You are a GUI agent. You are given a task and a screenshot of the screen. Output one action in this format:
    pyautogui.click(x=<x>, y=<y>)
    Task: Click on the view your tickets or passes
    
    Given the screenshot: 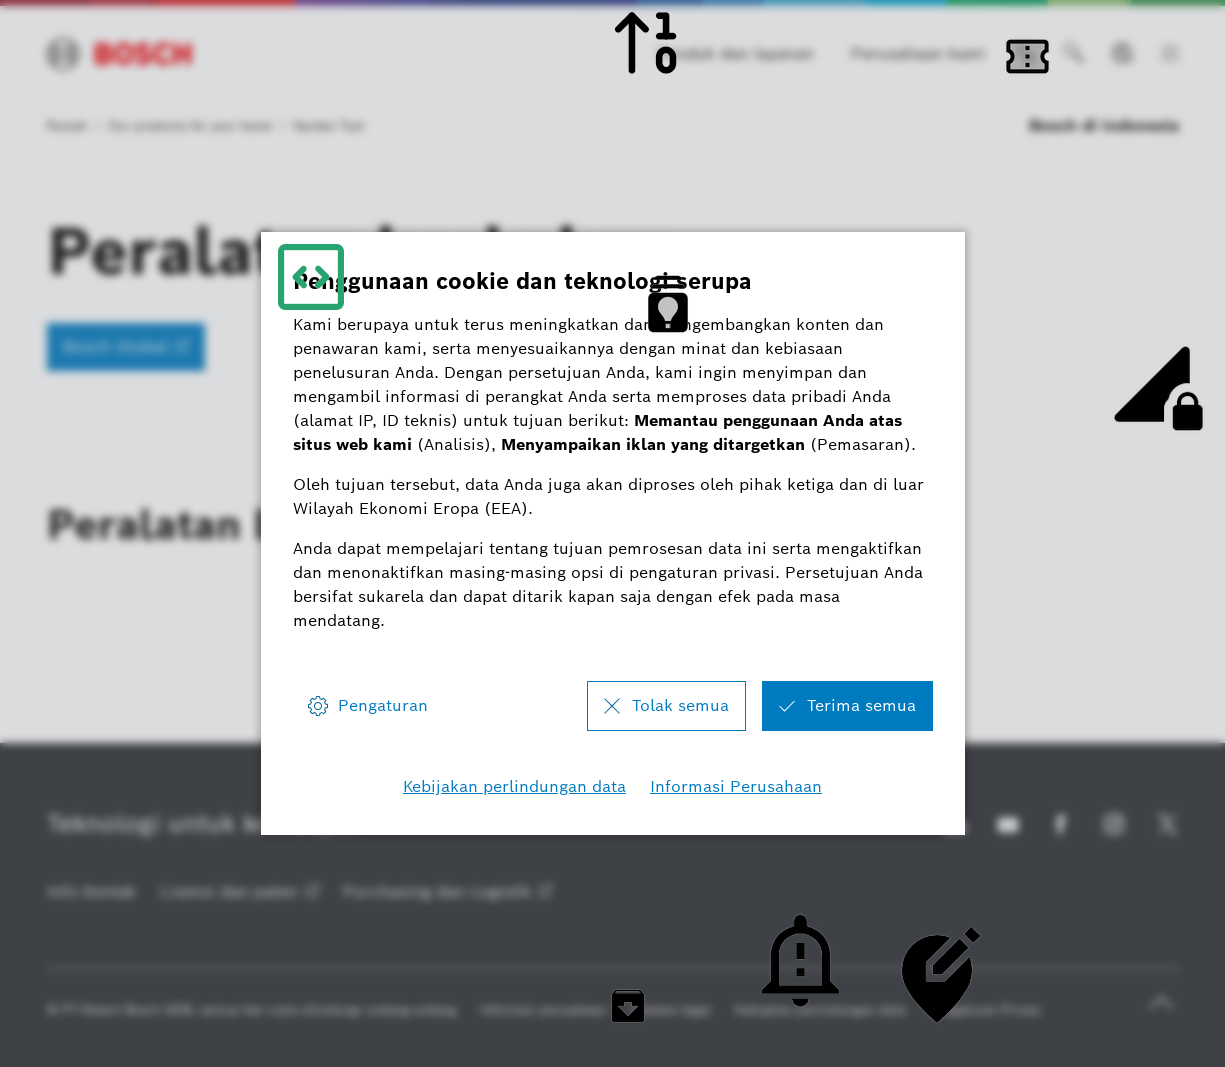 What is the action you would take?
    pyautogui.click(x=1027, y=56)
    